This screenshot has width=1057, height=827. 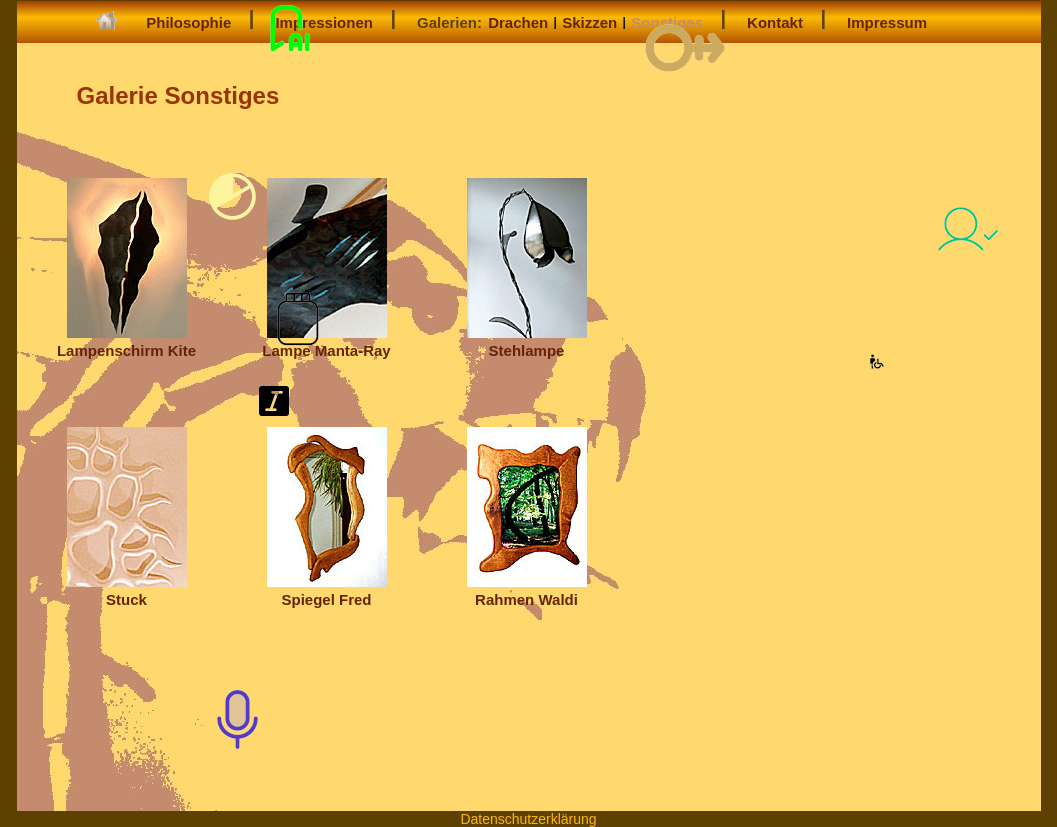 I want to click on access AI-powered bookmarks, so click(x=286, y=28).